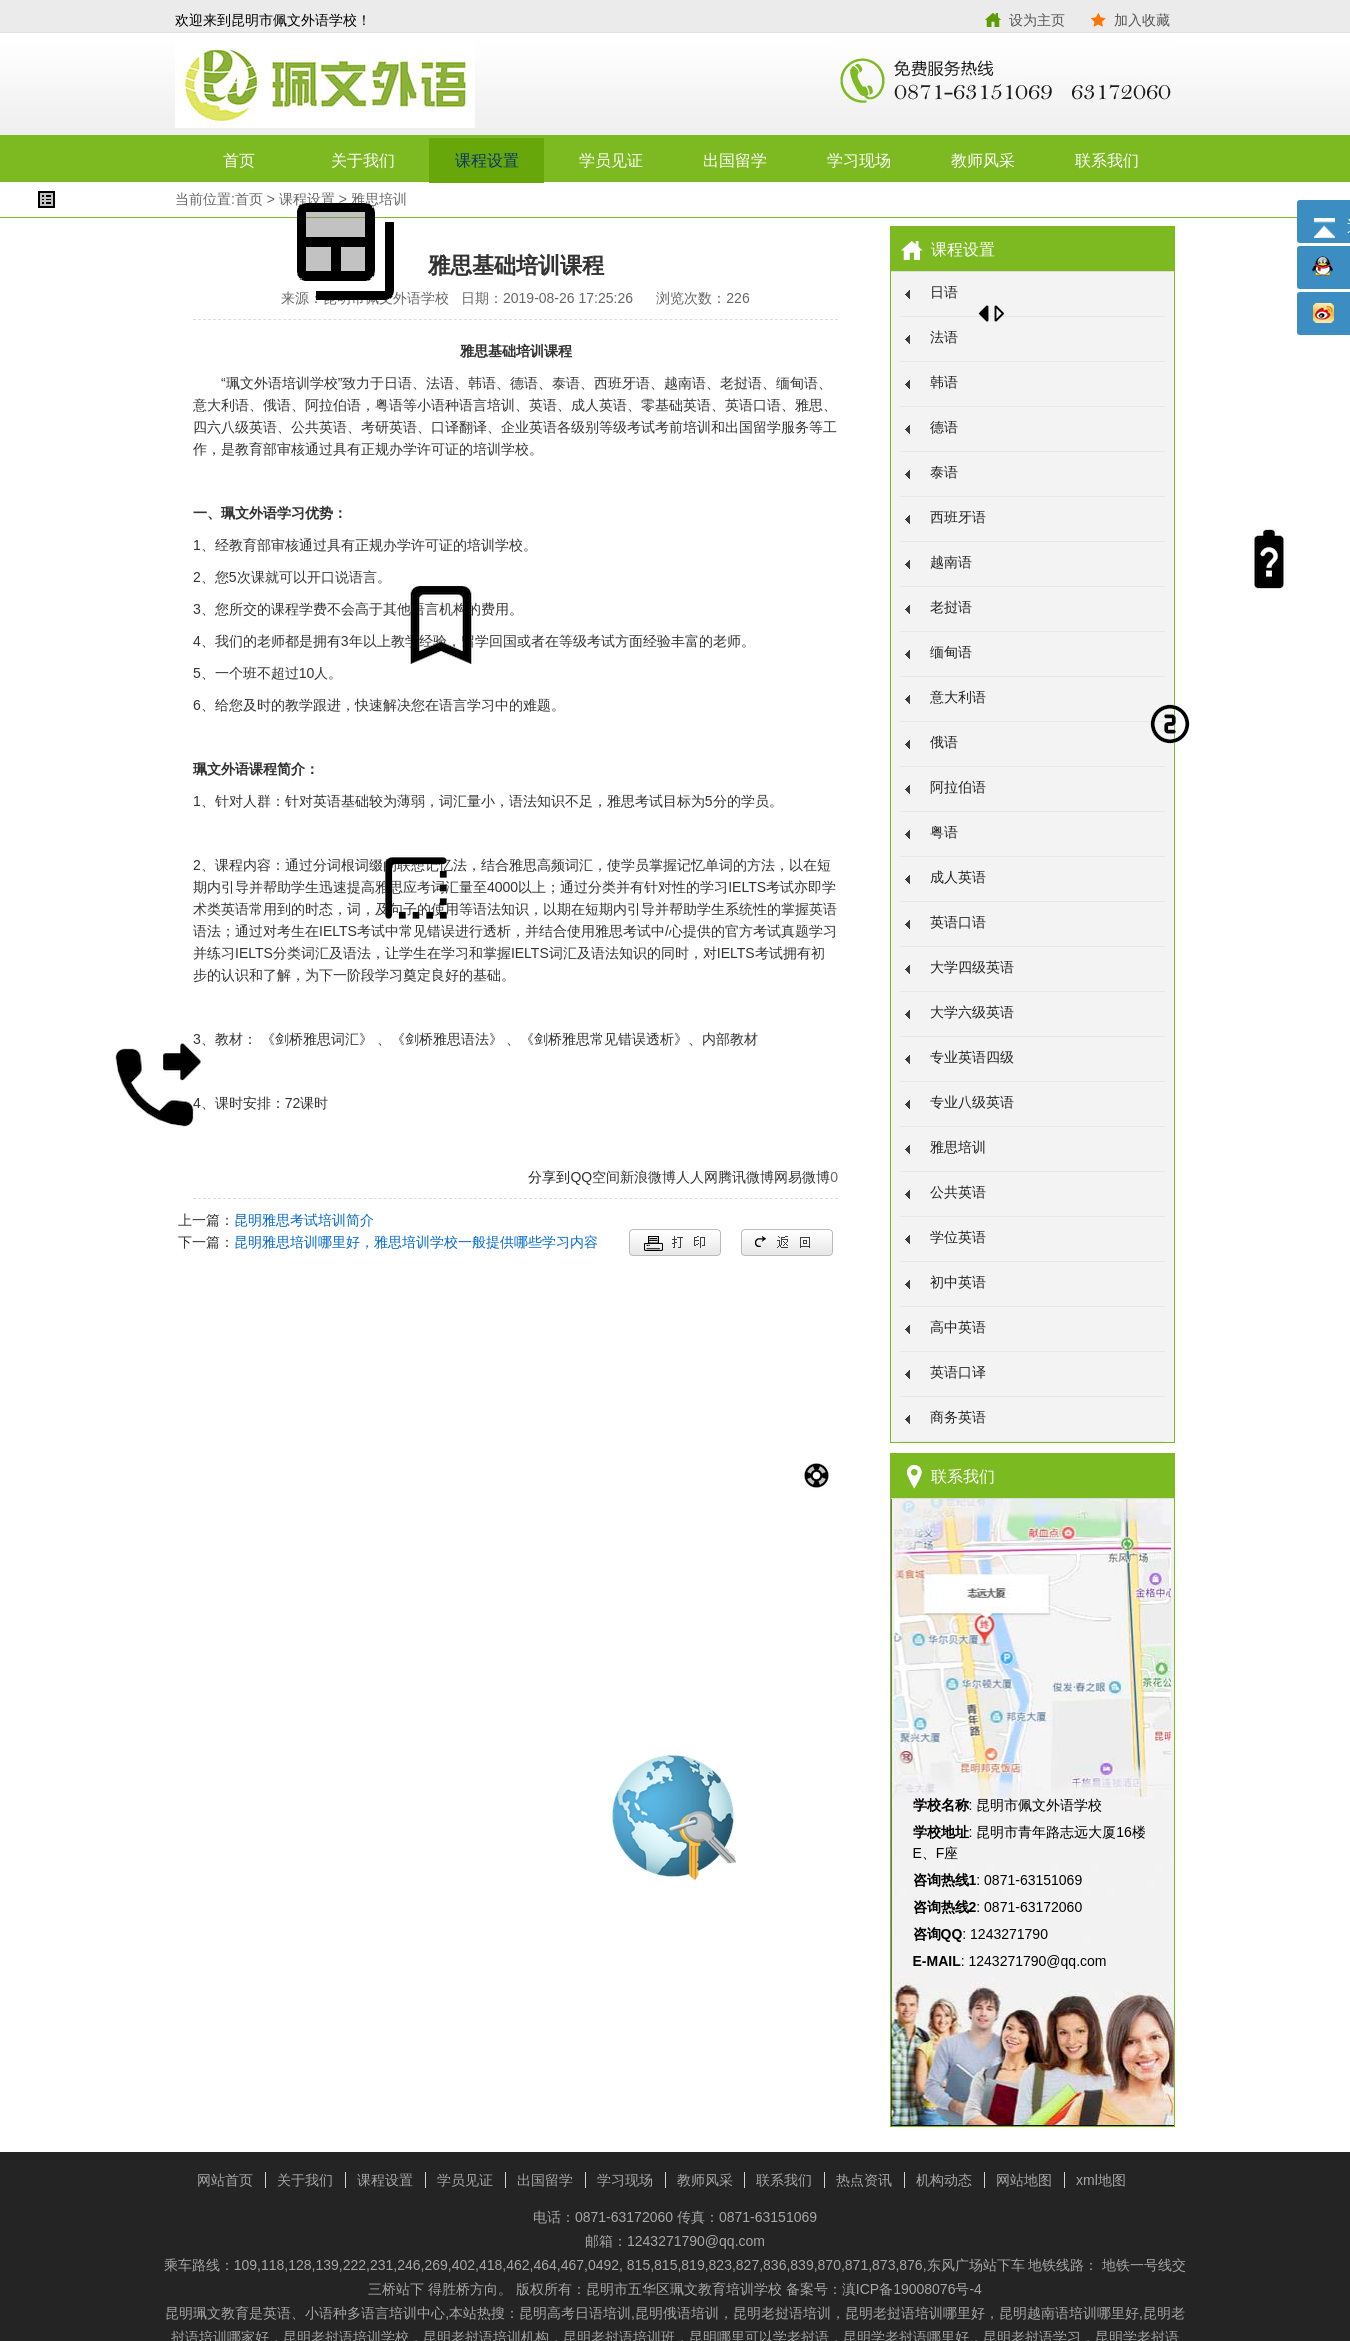  What do you see at coordinates (1269, 559) in the screenshot?
I see `indicates battery status cannot be determined` at bounding box center [1269, 559].